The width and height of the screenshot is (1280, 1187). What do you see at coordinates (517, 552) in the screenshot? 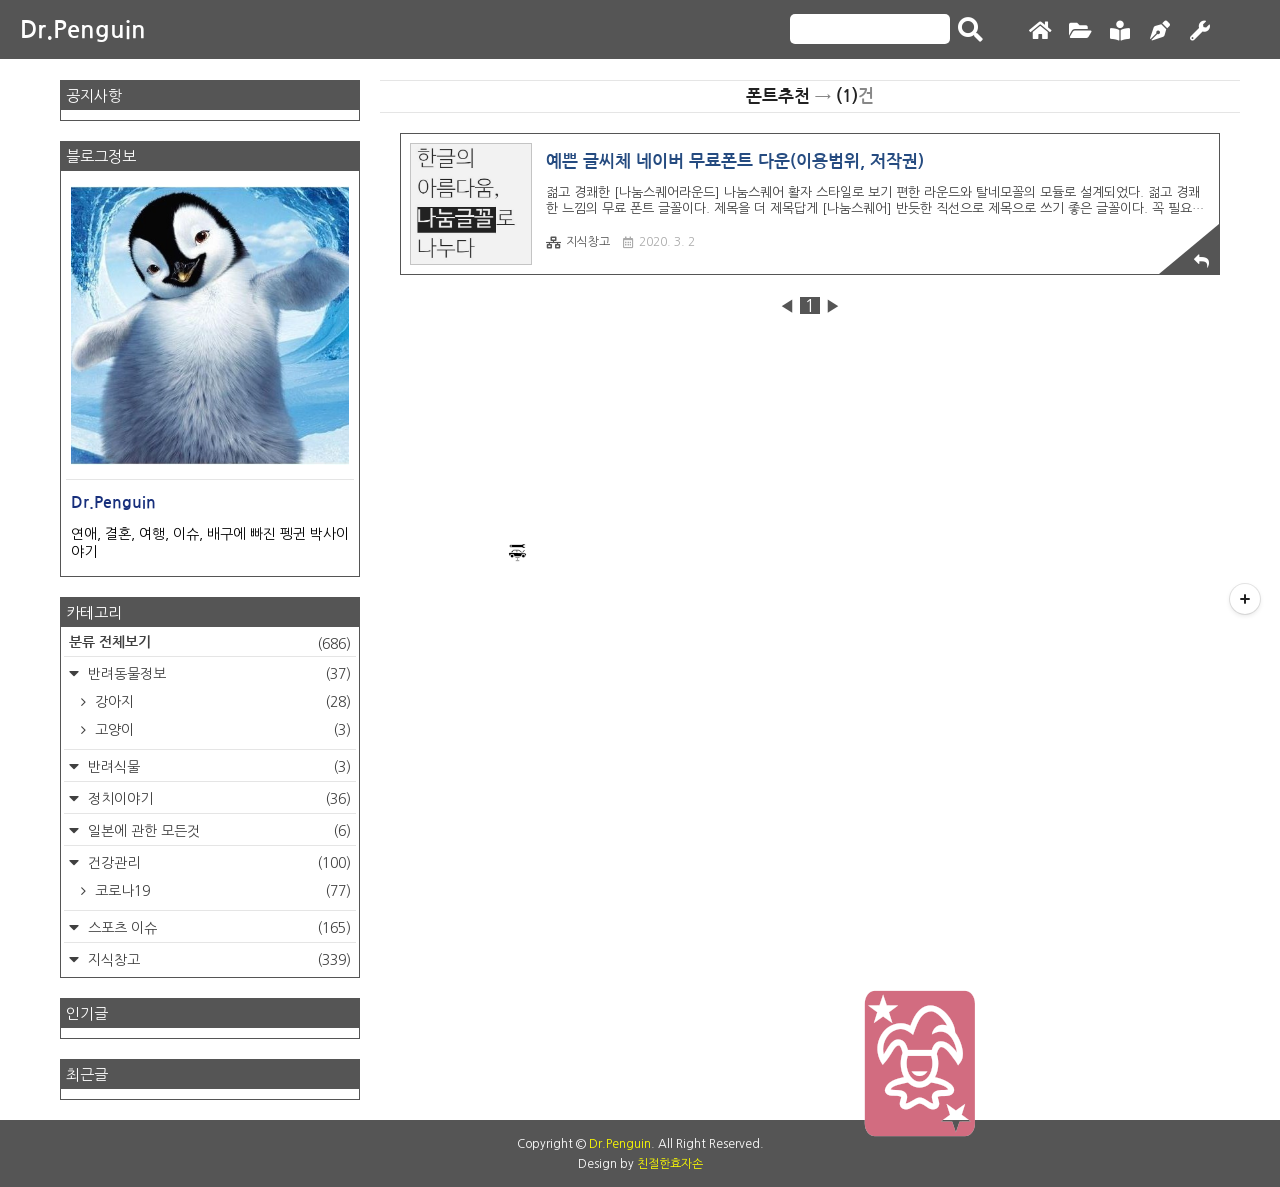
I see `access vehicle repair or maintenance services` at bounding box center [517, 552].